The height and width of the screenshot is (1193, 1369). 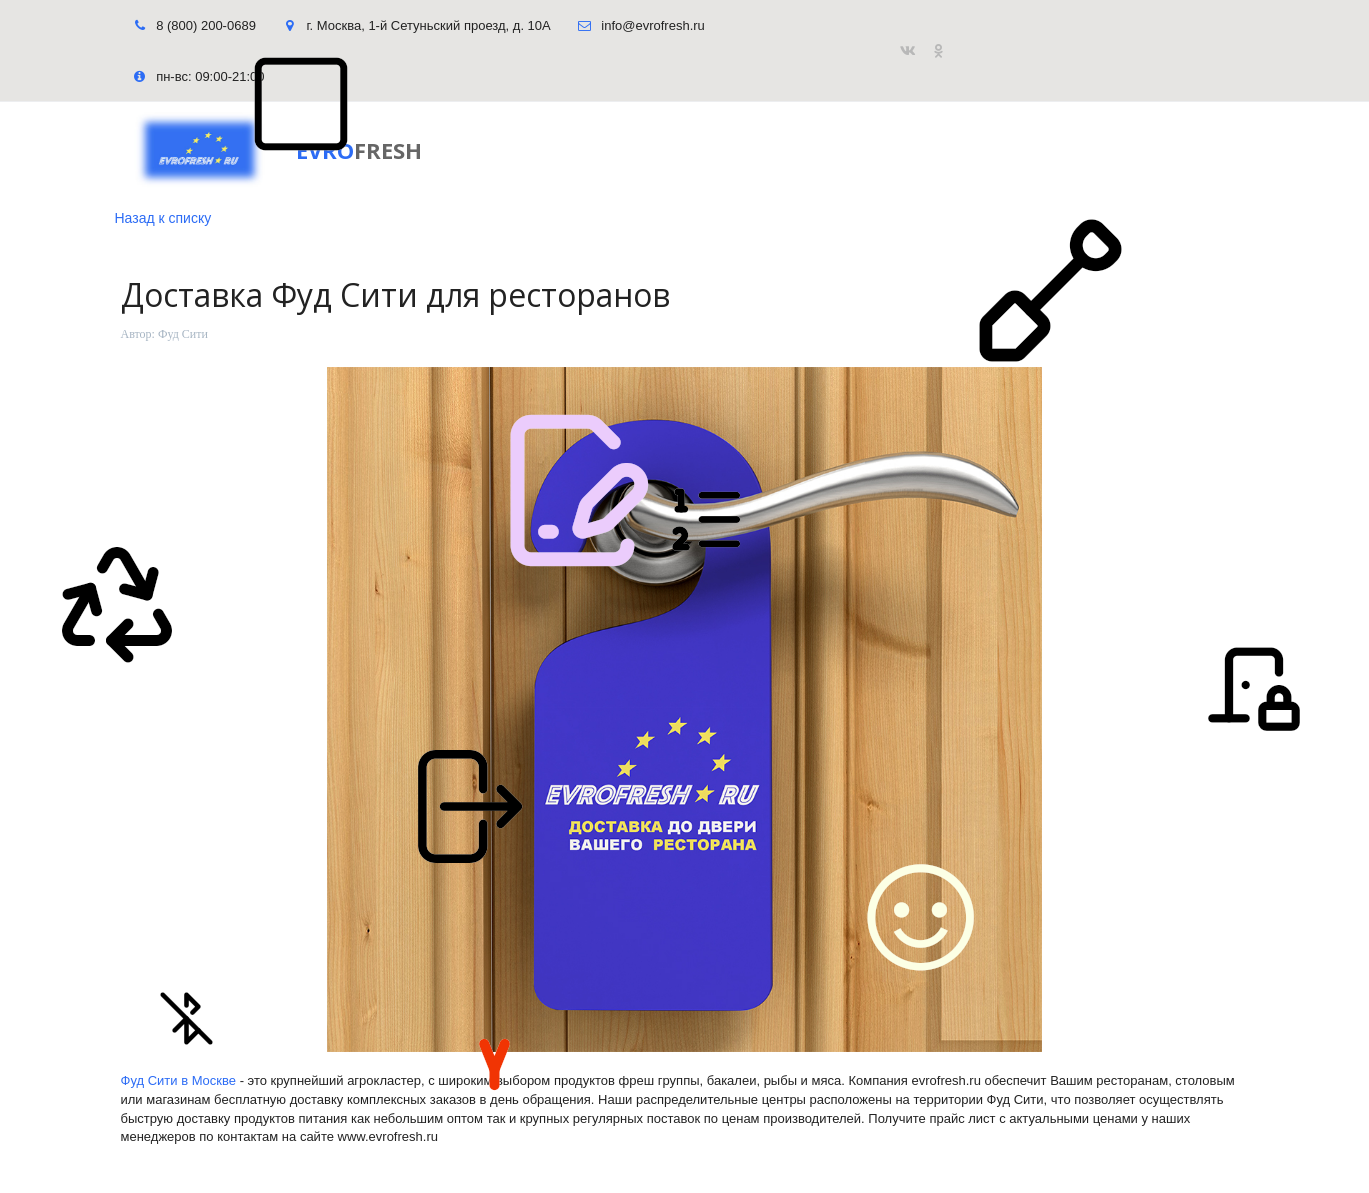 What do you see at coordinates (494, 1064) in the screenshot?
I see `indicates a "Y" label or category marker` at bounding box center [494, 1064].